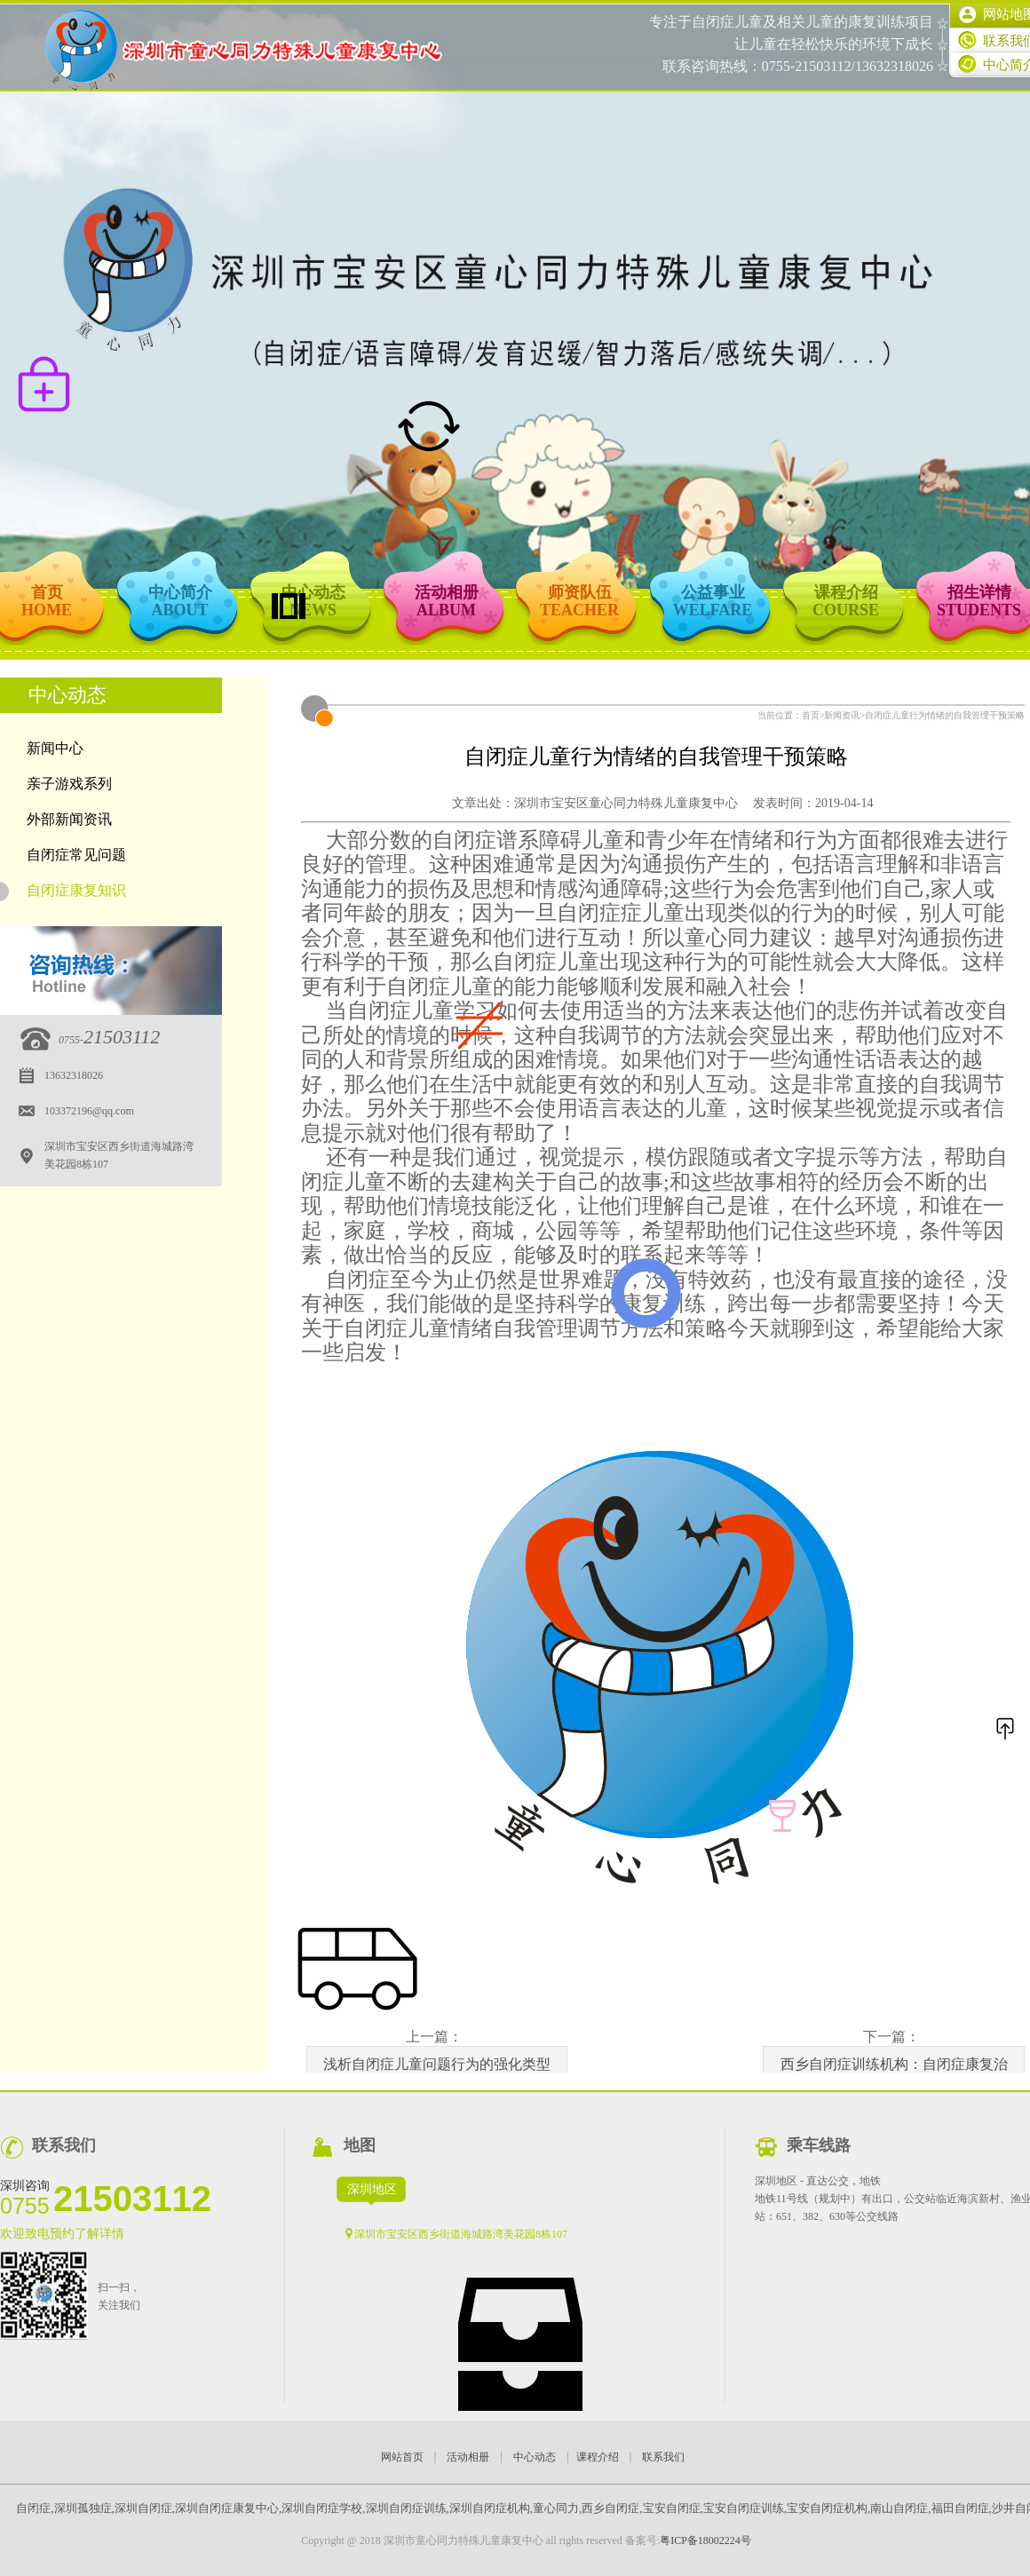  Describe the element at coordinates (520, 2344) in the screenshot. I see `access stacked file trays or inbox folders` at that location.